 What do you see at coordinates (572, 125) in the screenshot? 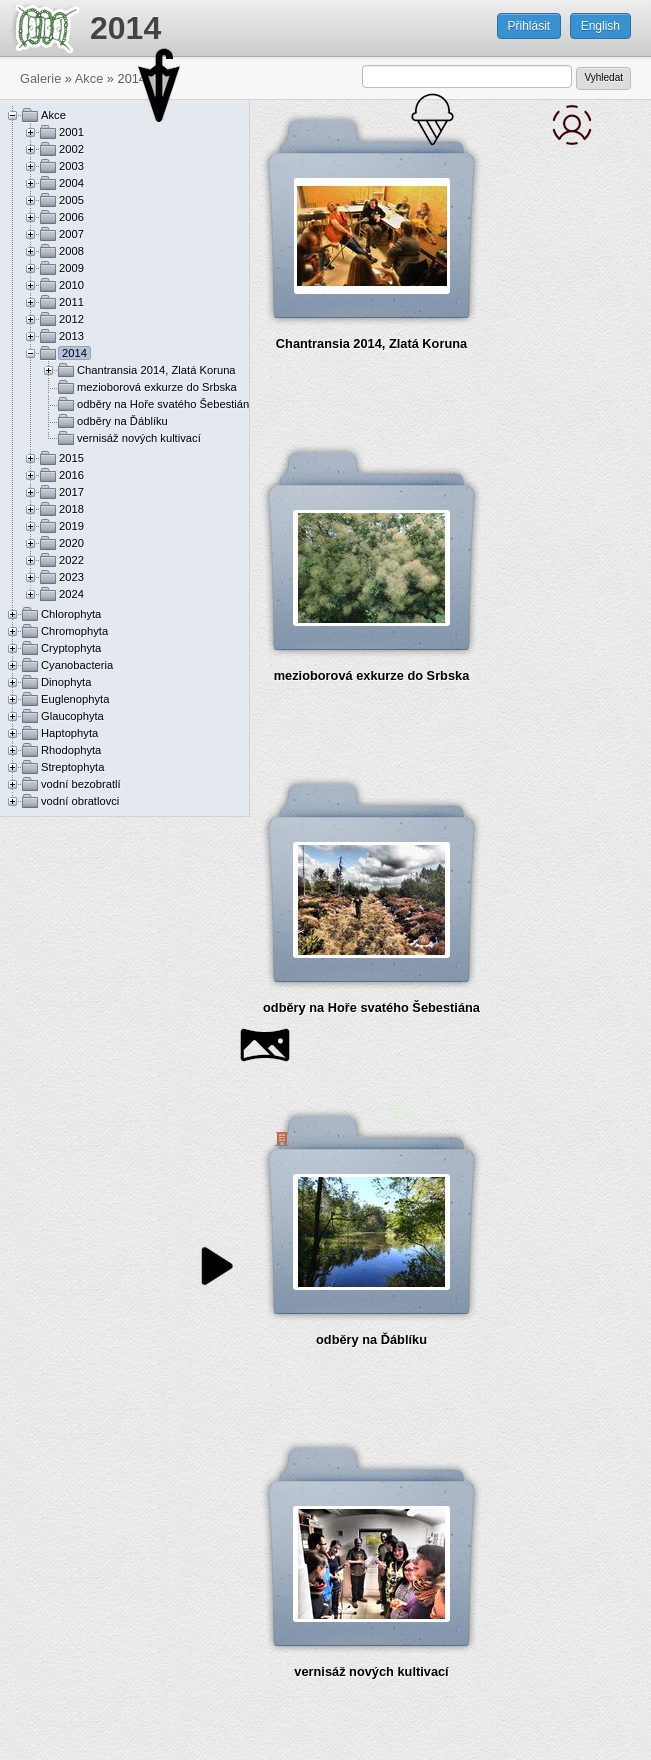
I see `incomplete or pending user profile` at bounding box center [572, 125].